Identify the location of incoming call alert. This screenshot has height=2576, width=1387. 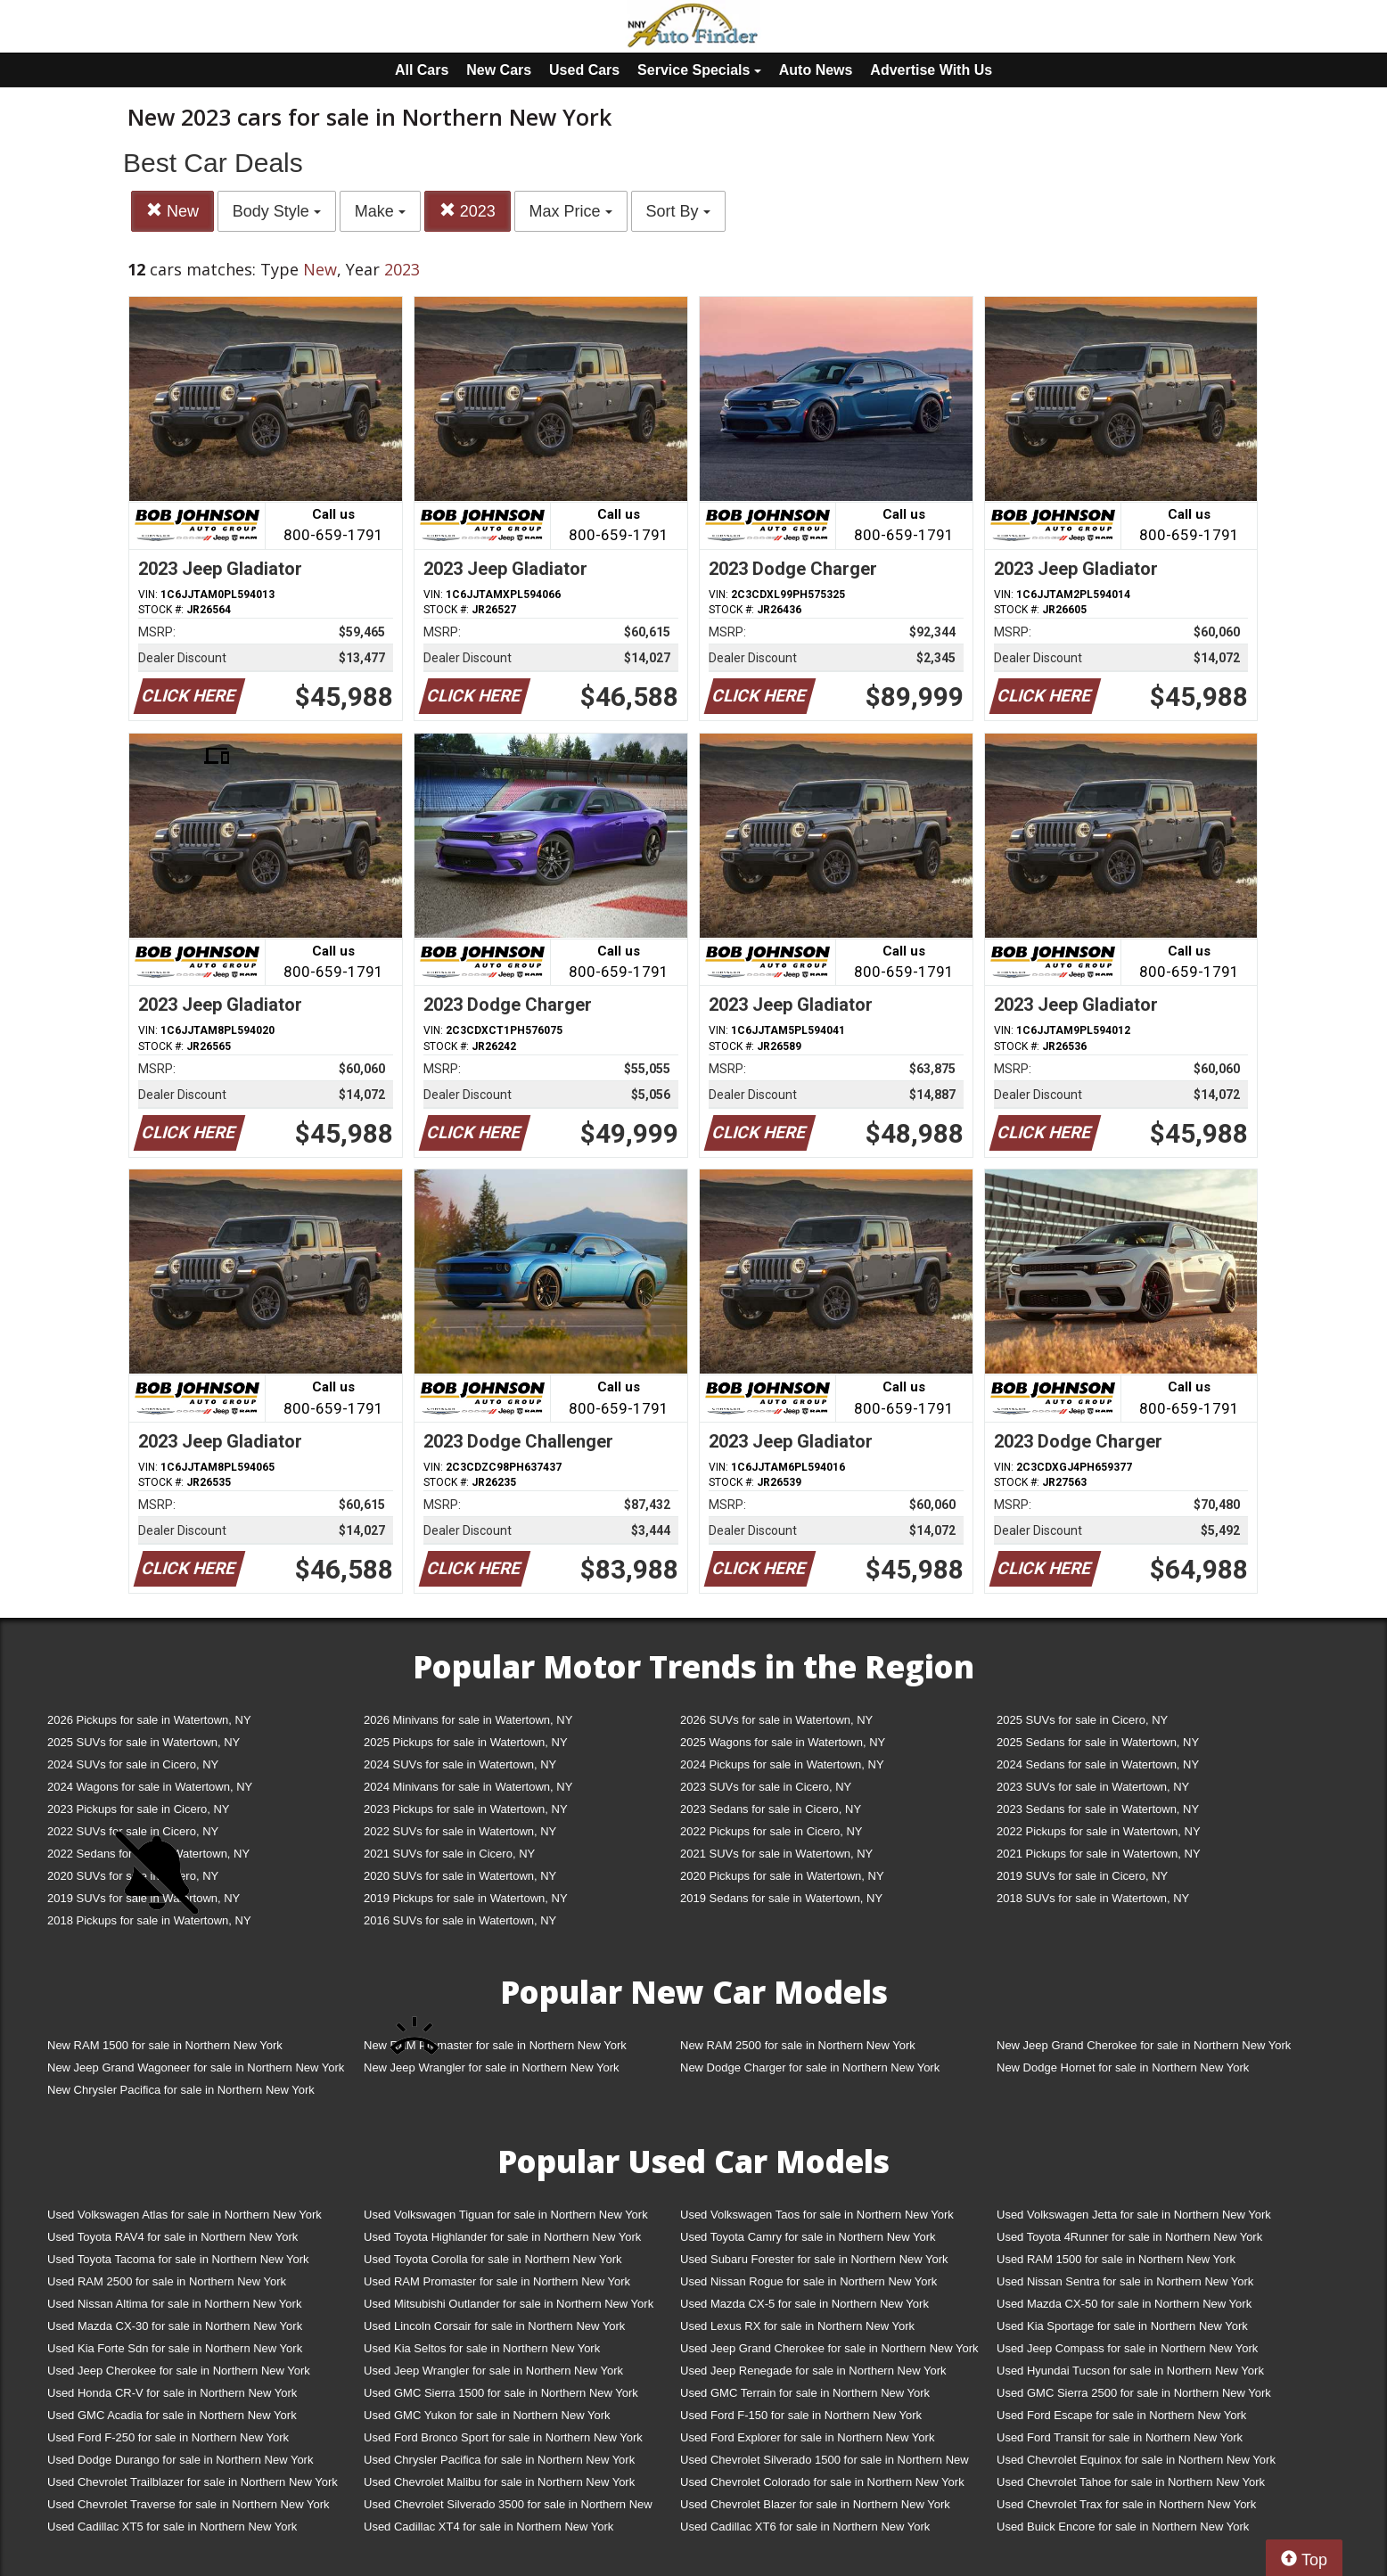
(414, 2037).